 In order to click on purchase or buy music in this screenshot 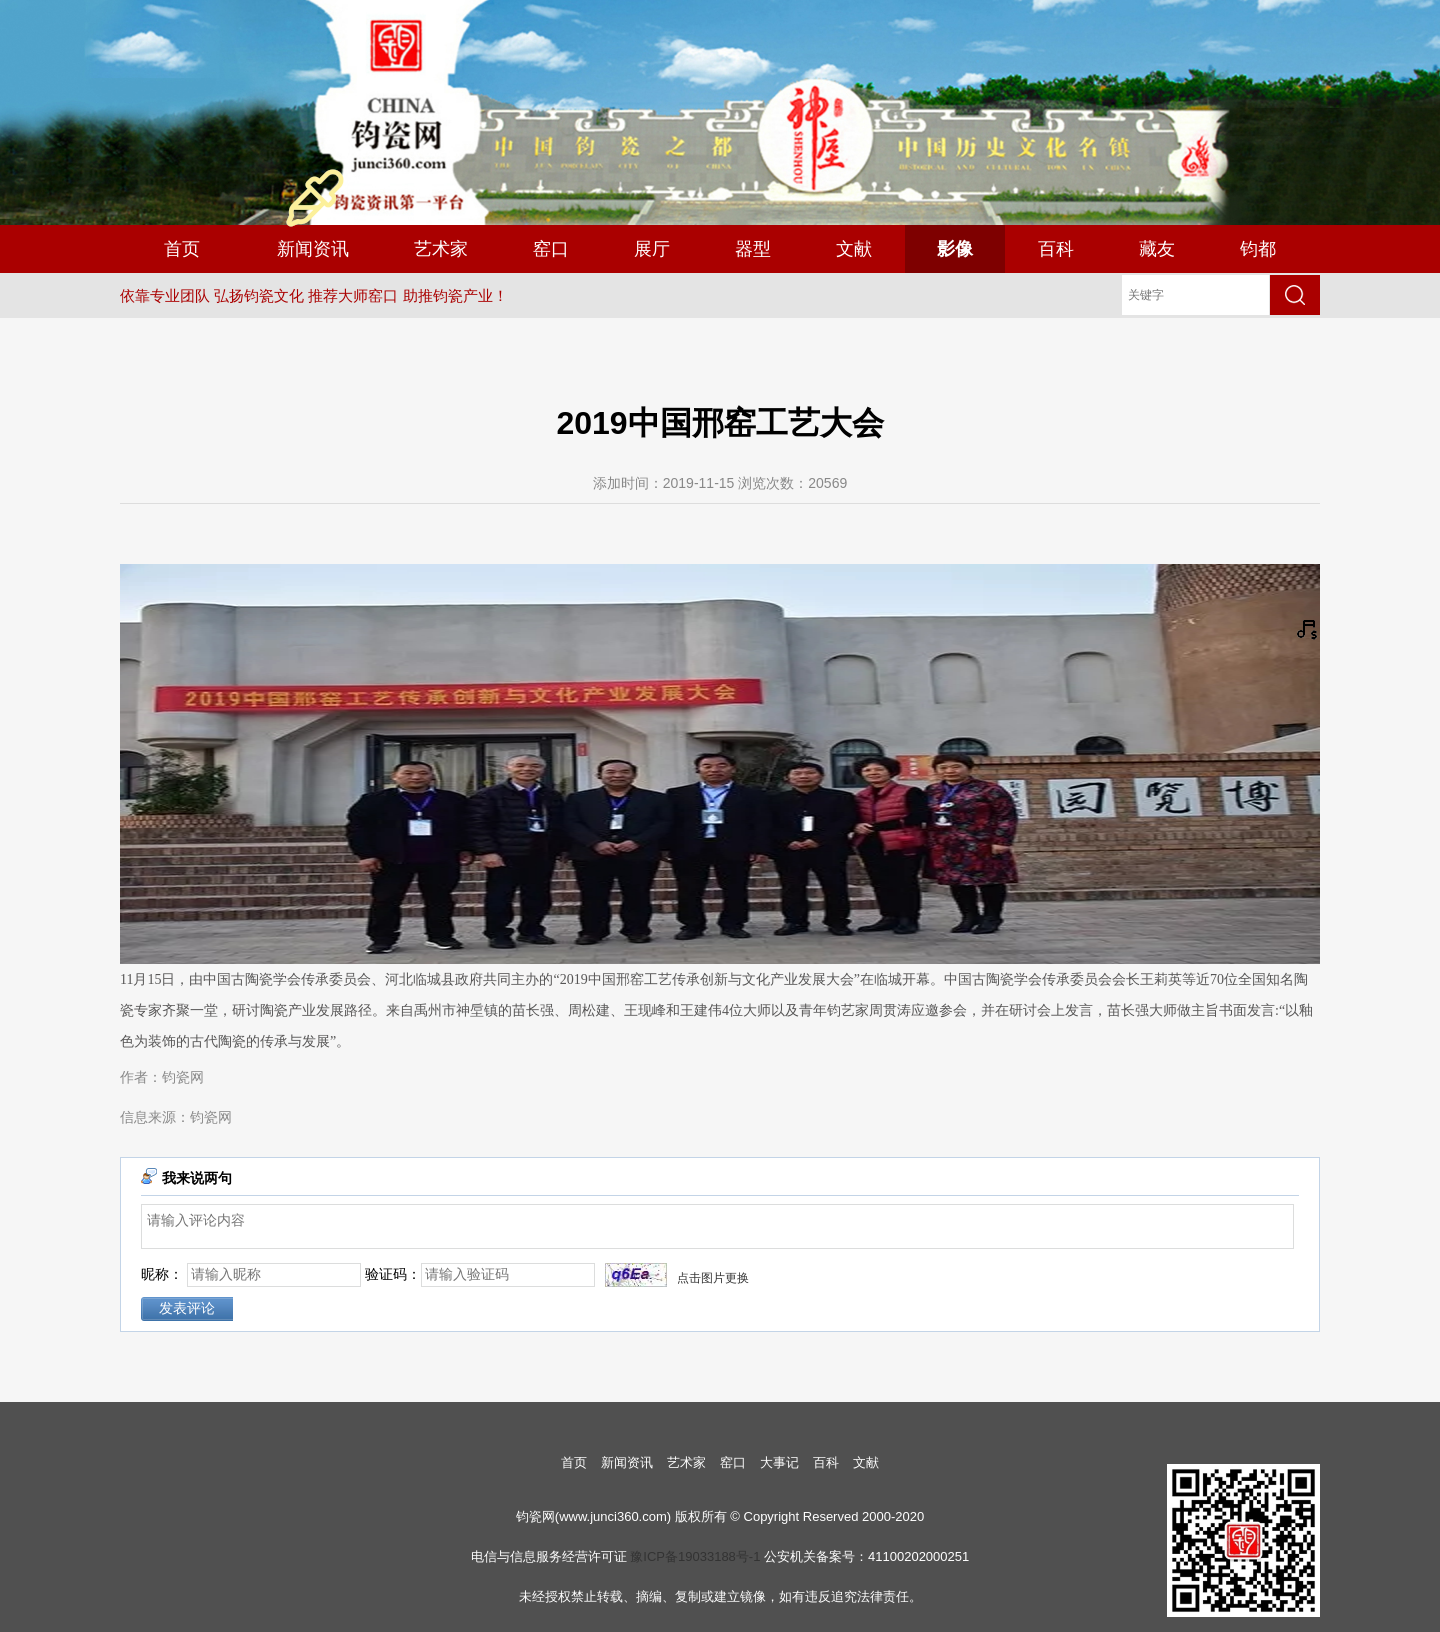, I will do `click(1307, 629)`.